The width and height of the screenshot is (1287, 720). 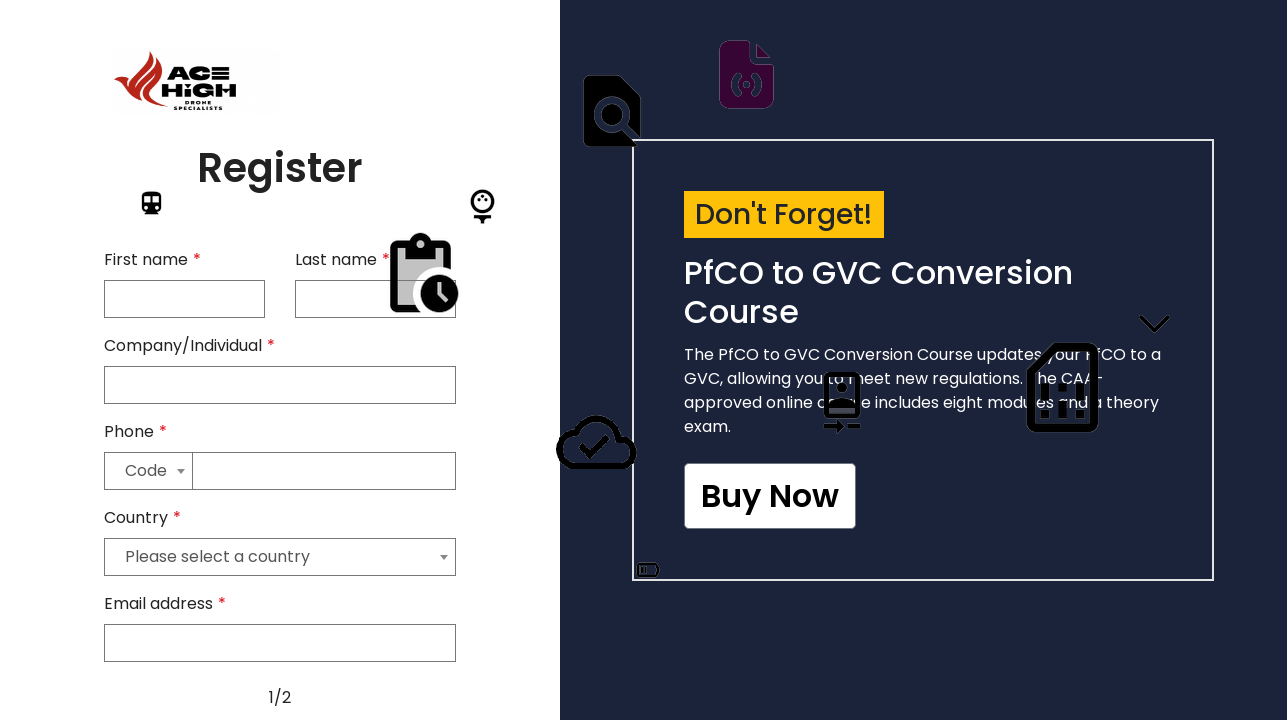 What do you see at coordinates (746, 74) in the screenshot?
I see `access audio or media file` at bounding box center [746, 74].